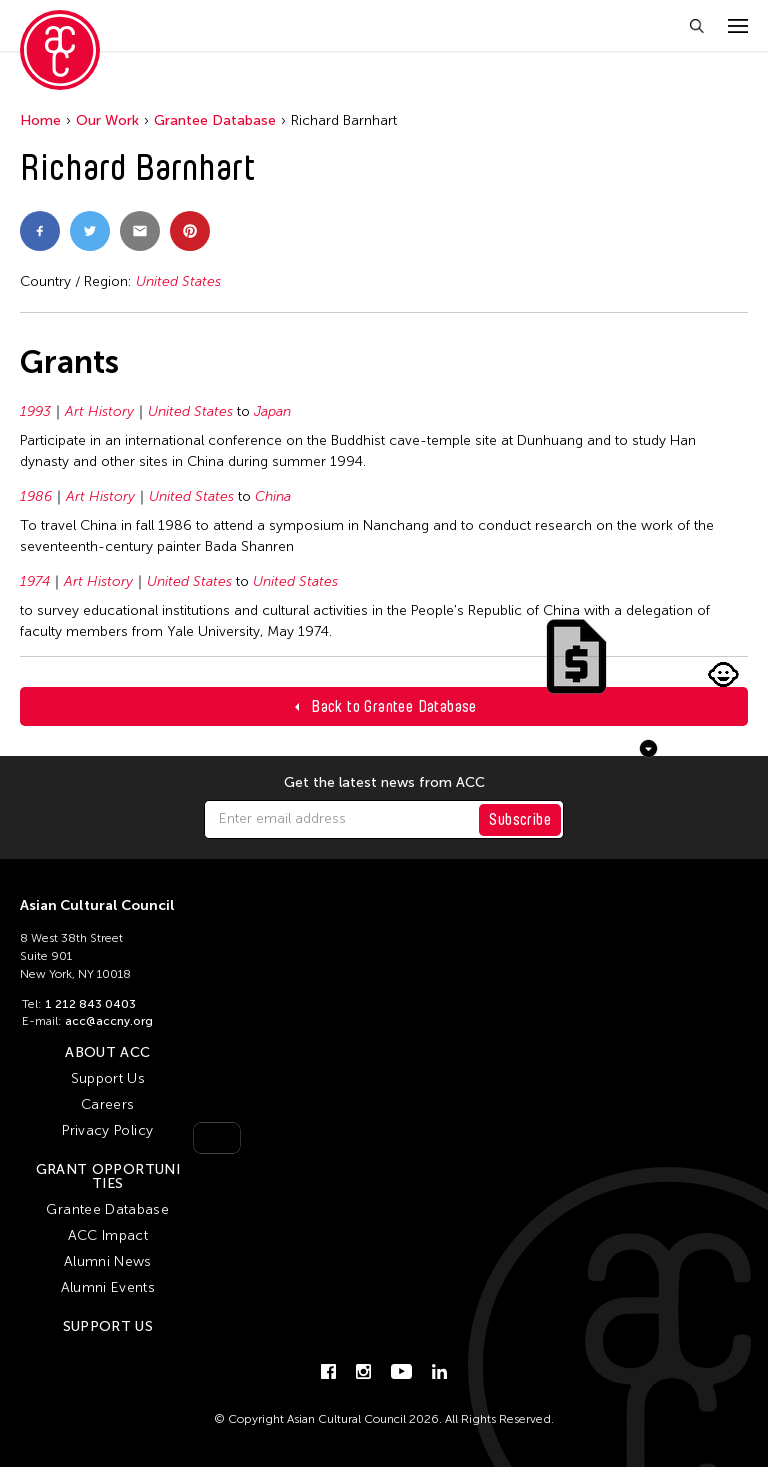 This screenshot has width=768, height=1467. Describe the element at coordinates (576, 656) in the screenshot. I see `request a price quote or estimate` at that location.